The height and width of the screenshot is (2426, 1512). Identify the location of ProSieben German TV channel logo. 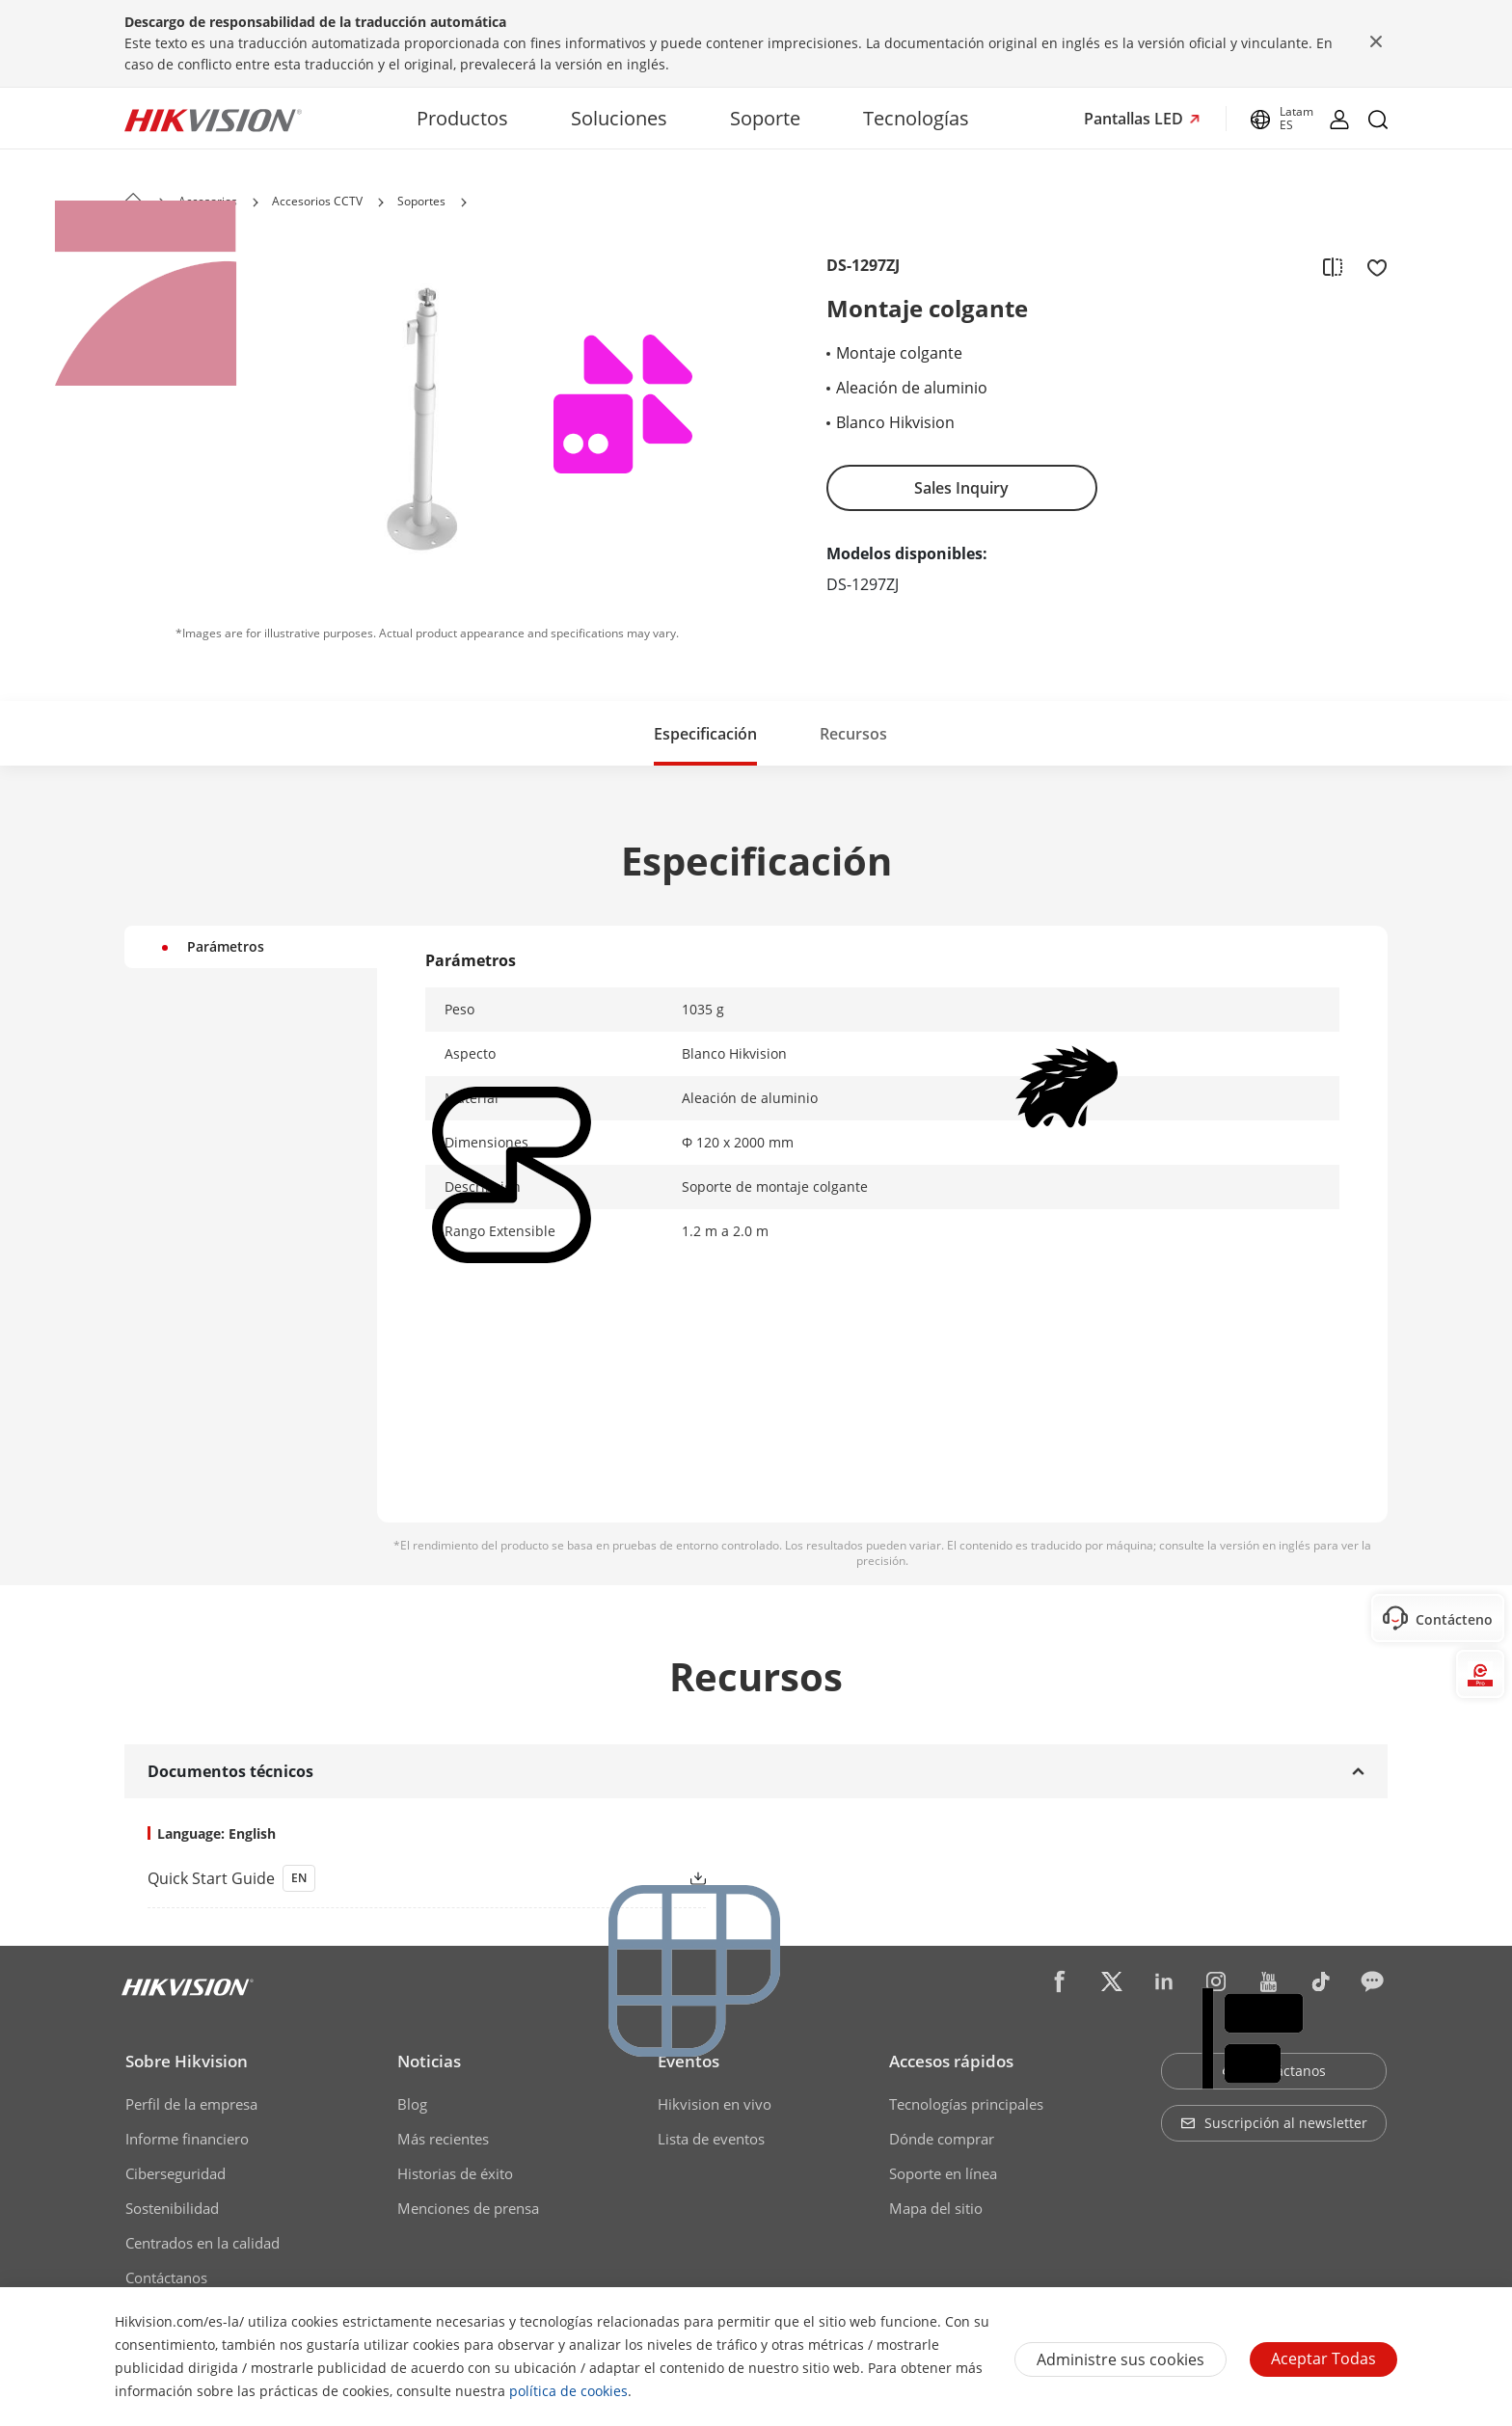
(146, 293).